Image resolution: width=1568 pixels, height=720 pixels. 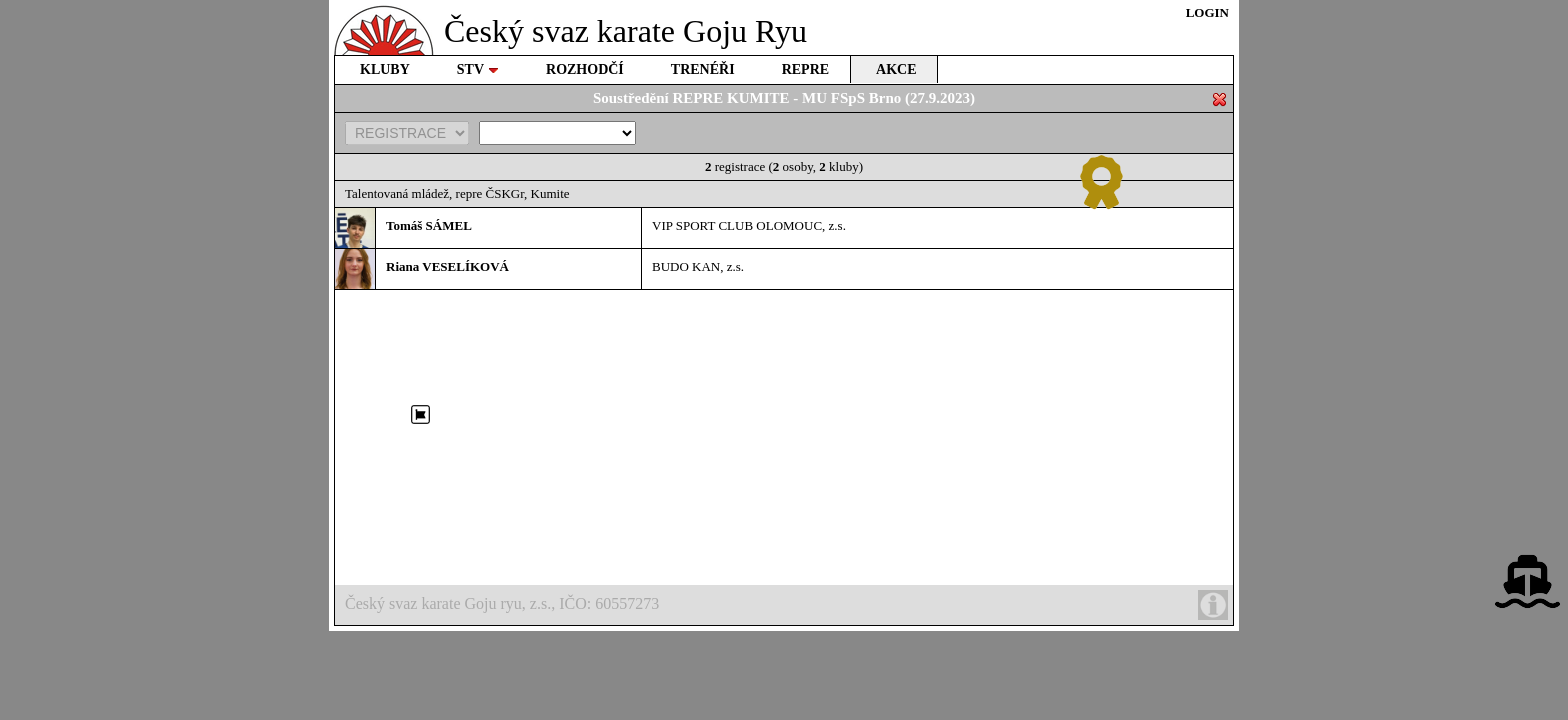 What do you see at coordinates (420, 414) in the screenshot?
I see `font awesome brand logo` at bounding box center [420, 414].